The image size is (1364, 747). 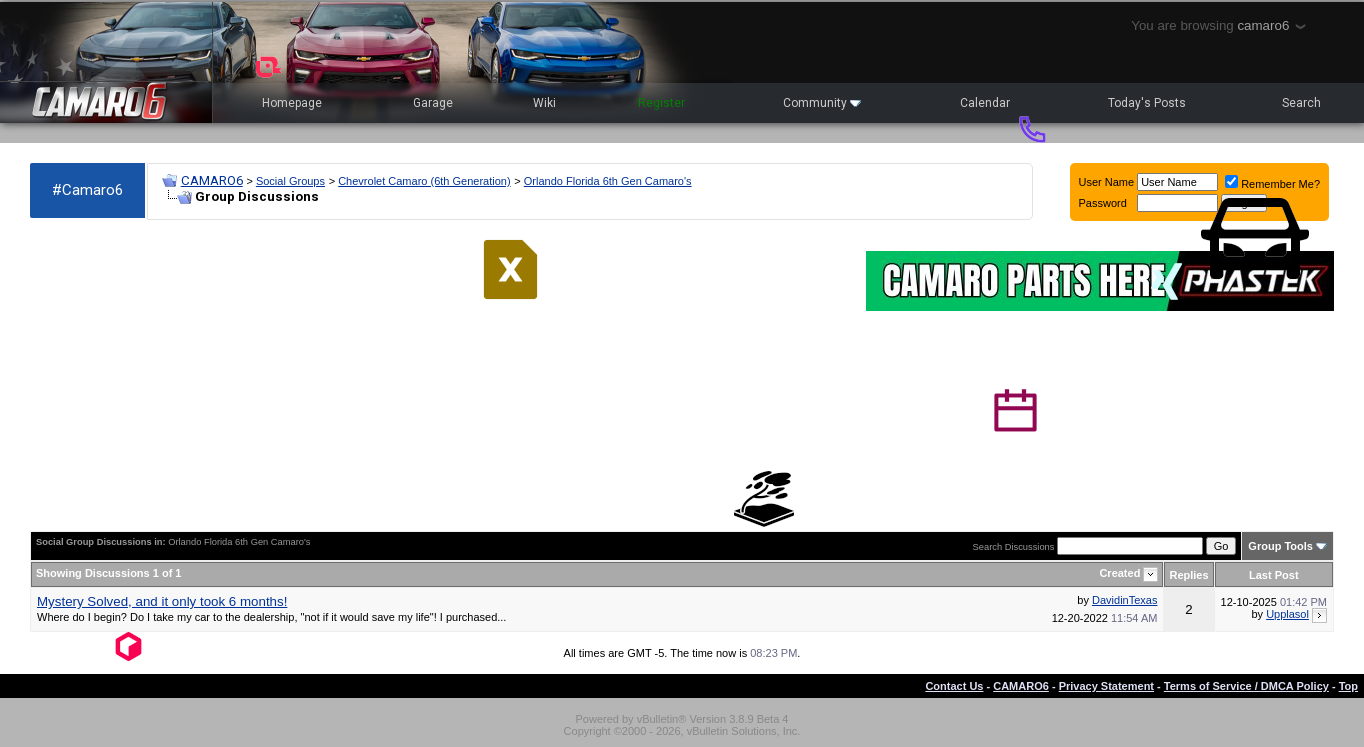 What do you see at coordinates (1165, 280) in the screenshot?
I see `open Xing profile or app` at bounding box center [1165, 280].